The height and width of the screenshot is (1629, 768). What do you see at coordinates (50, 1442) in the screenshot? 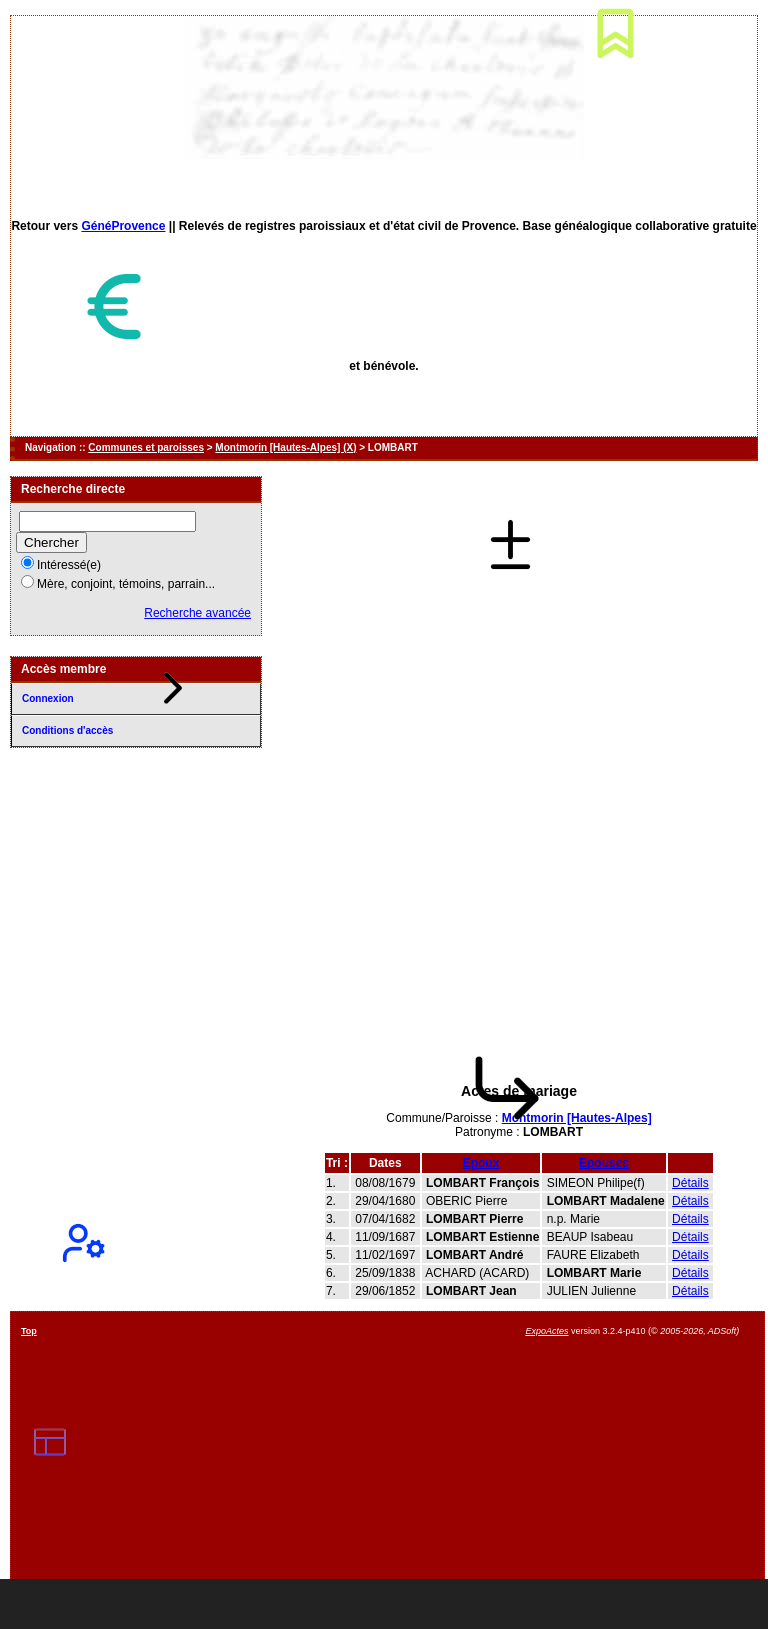
I see `change page layout options` at bounding box center [50, 1442].